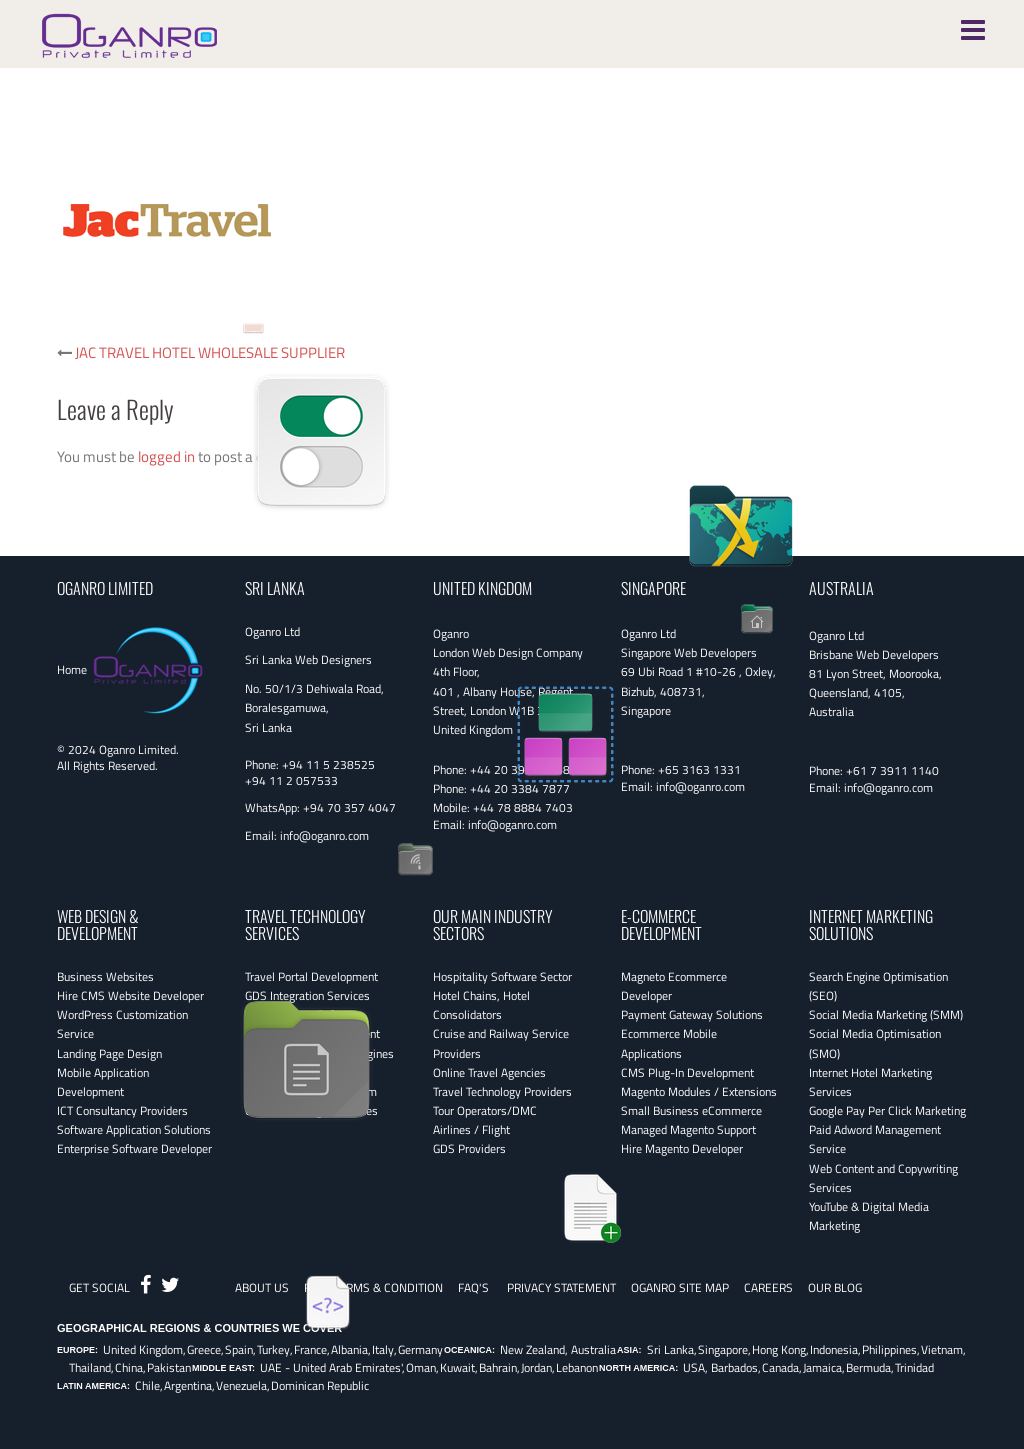 The width and height of the screenshot is (1024, 1449). What do you see at coordinates (590, 1207) in the screenshot?
I see `create a new document` at bounding box center [590, 1207].